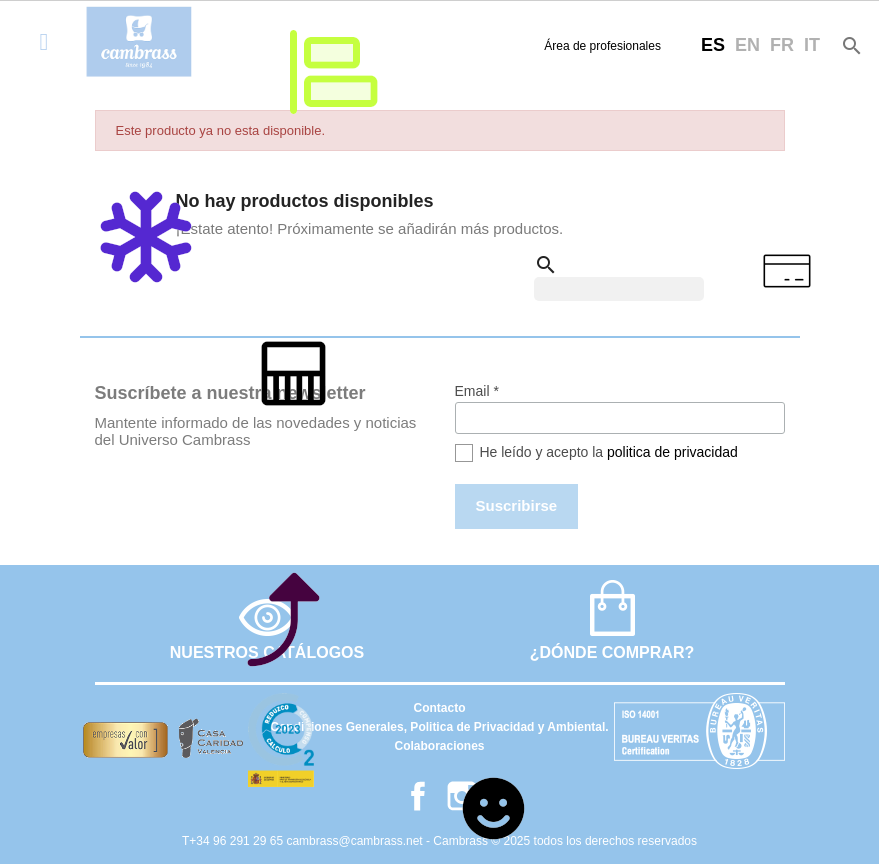 The height and width of the screenshot is (864, 879). What do you see at coordinates (787, 271) in the screenshot?
I see `manage payment methods` at bounding box center [787, 271].